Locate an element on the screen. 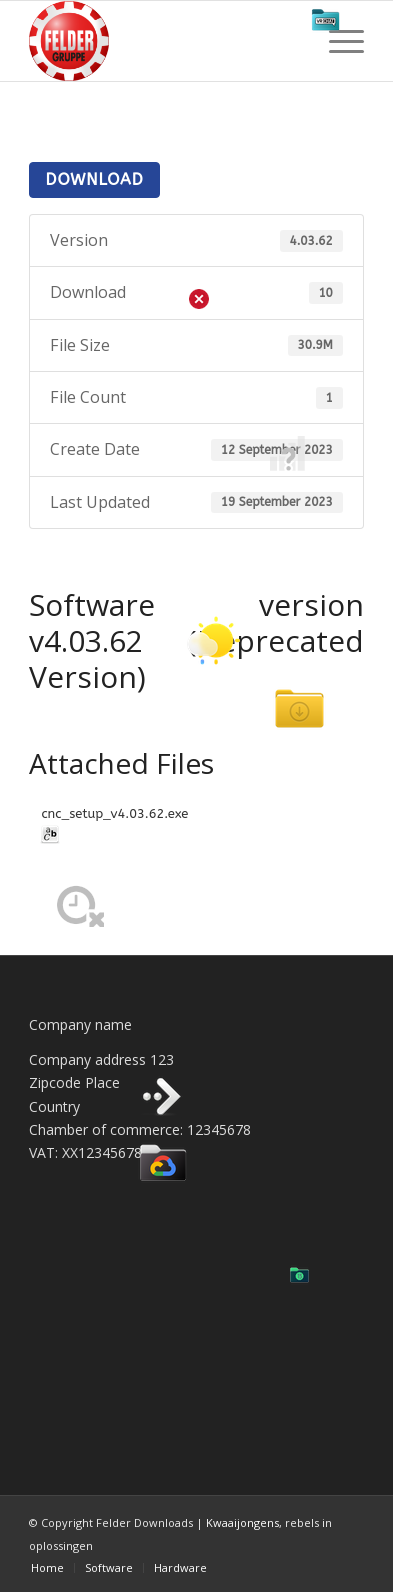 This screenshot has width=393, height=1592. indicates scattered showers with partial sun is located at coordinates (213, 640).